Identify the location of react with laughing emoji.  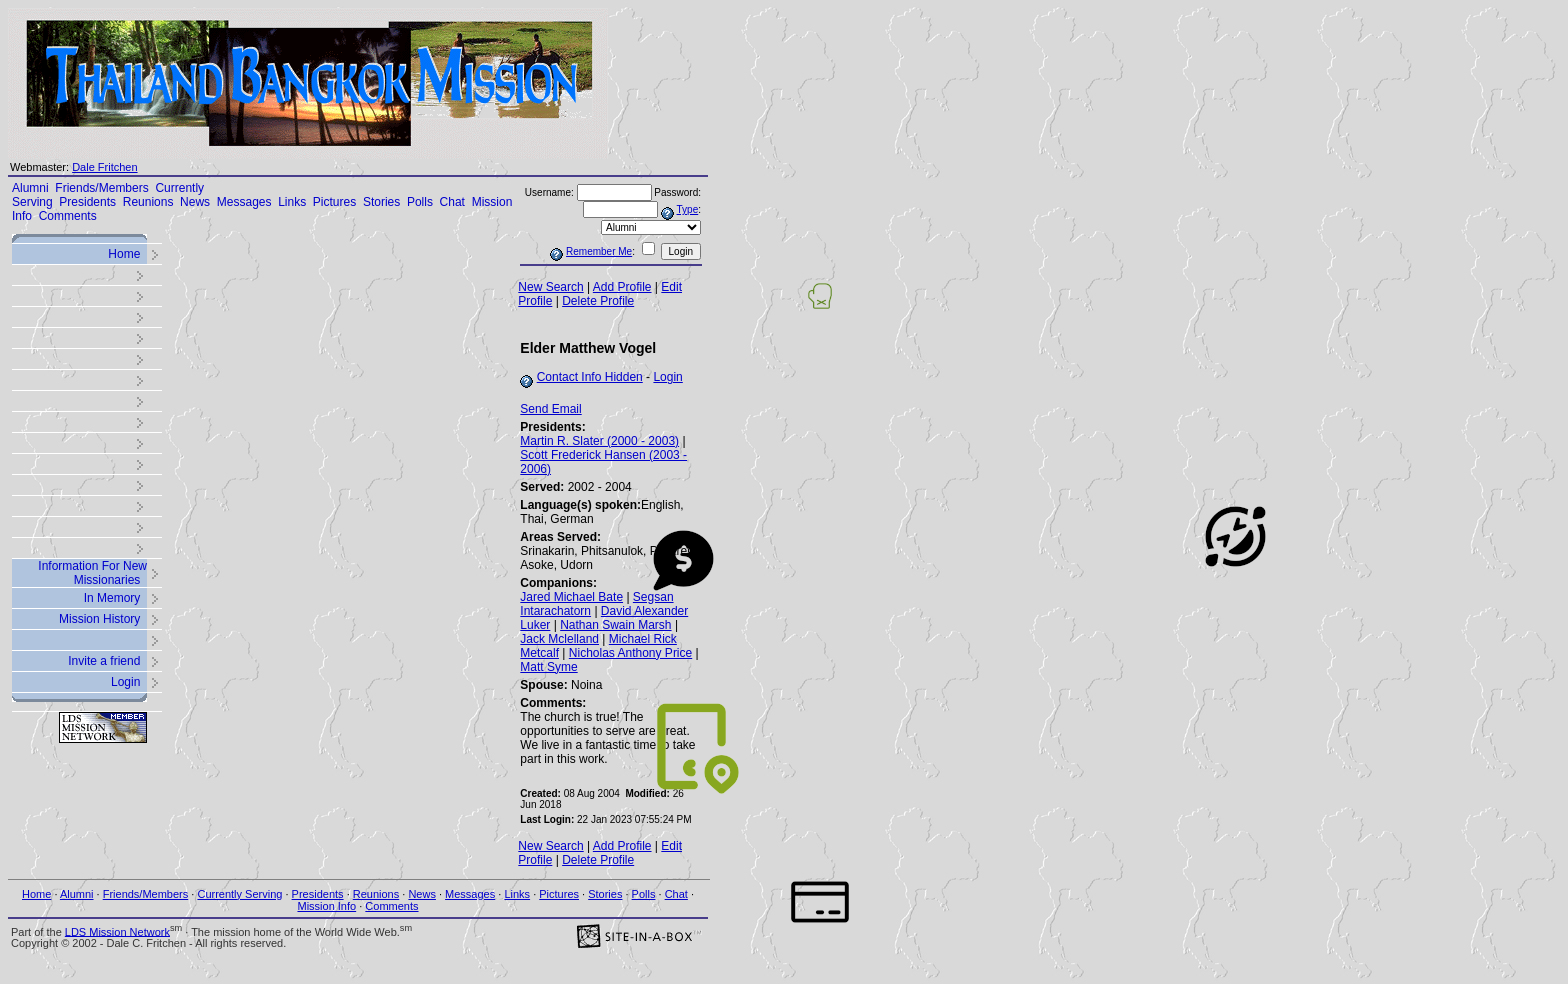
(1235, 536).